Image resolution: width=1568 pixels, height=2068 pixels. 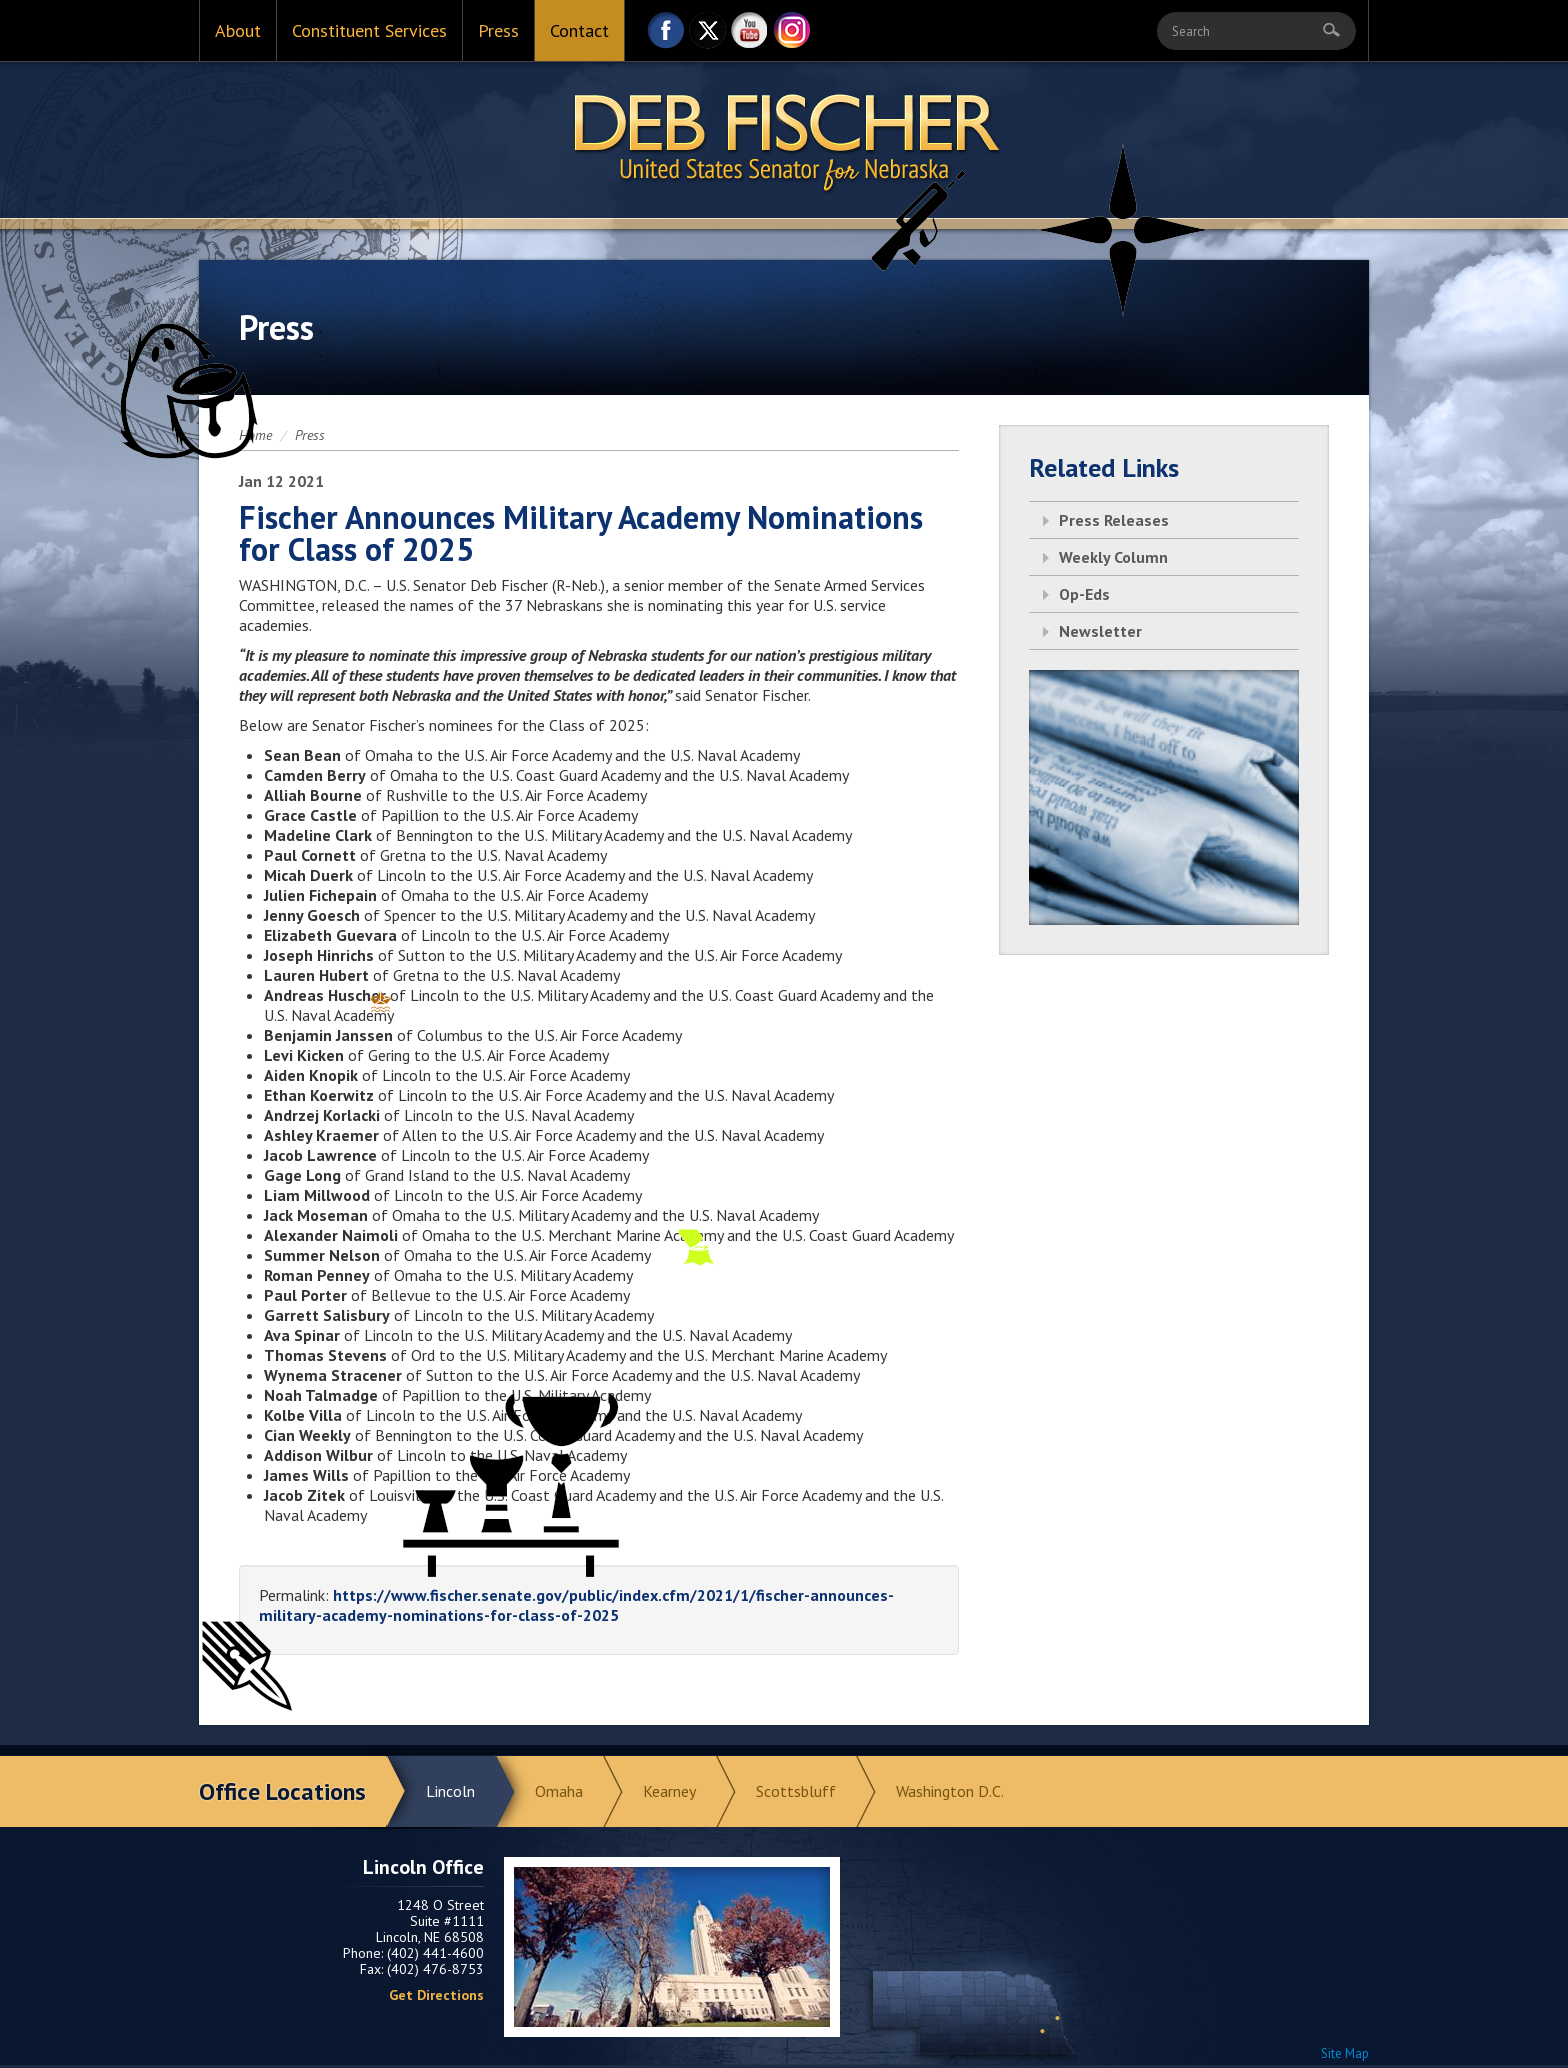 I want to click on initialize spike trap or hazard, so click(x=1123, y=230).